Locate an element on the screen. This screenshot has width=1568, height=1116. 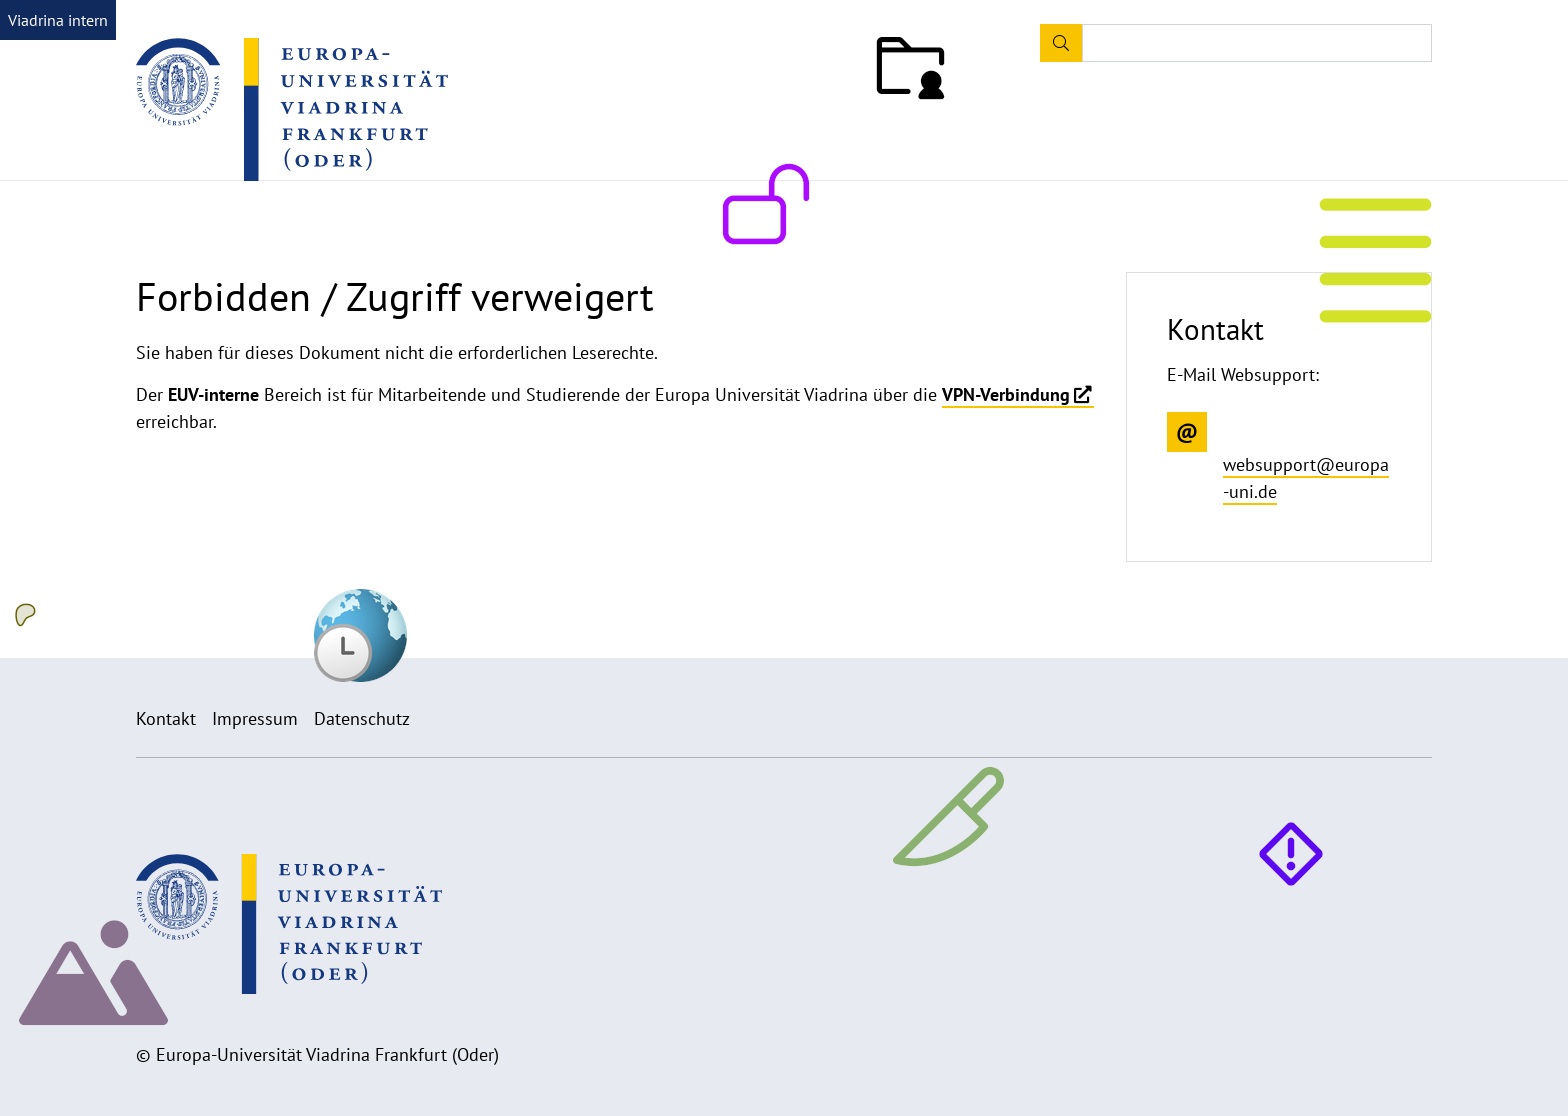
indicates a warning or alert requiring attention is located at coordinates (1291, 854).